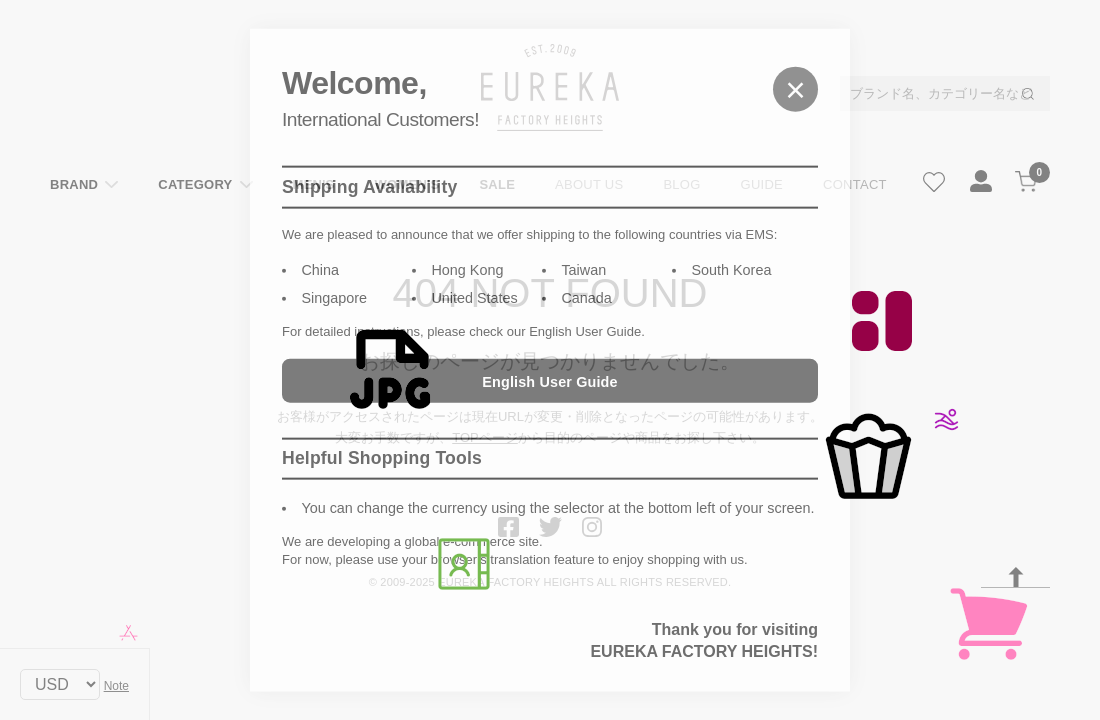 The height and width of the screenshot is (720, 1100). Describe the element at coordinates (946, 419) in the screenshot. I see `access swimming or aquatic activities` at that location.